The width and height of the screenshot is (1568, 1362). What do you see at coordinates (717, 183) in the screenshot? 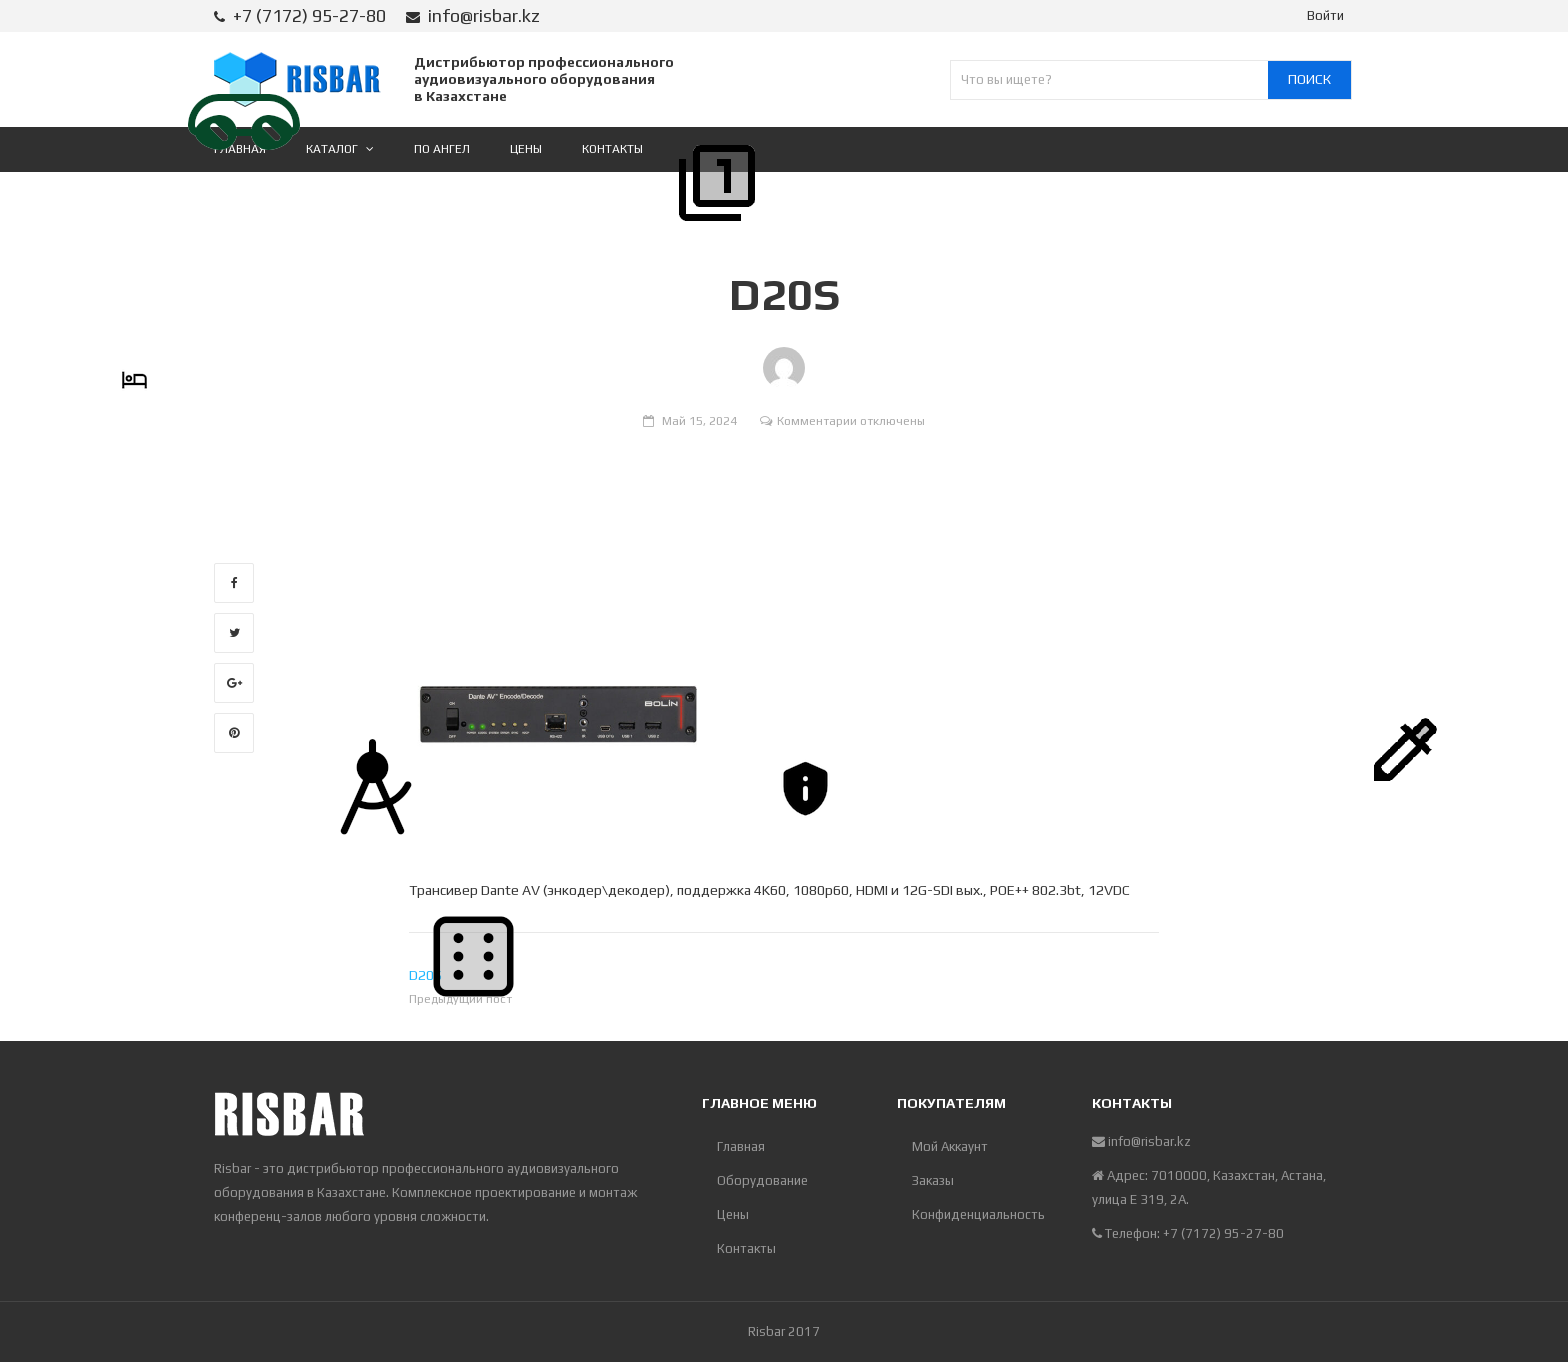
I see `indicates first item in a numbered sequence` at bounding box center [717, 183].